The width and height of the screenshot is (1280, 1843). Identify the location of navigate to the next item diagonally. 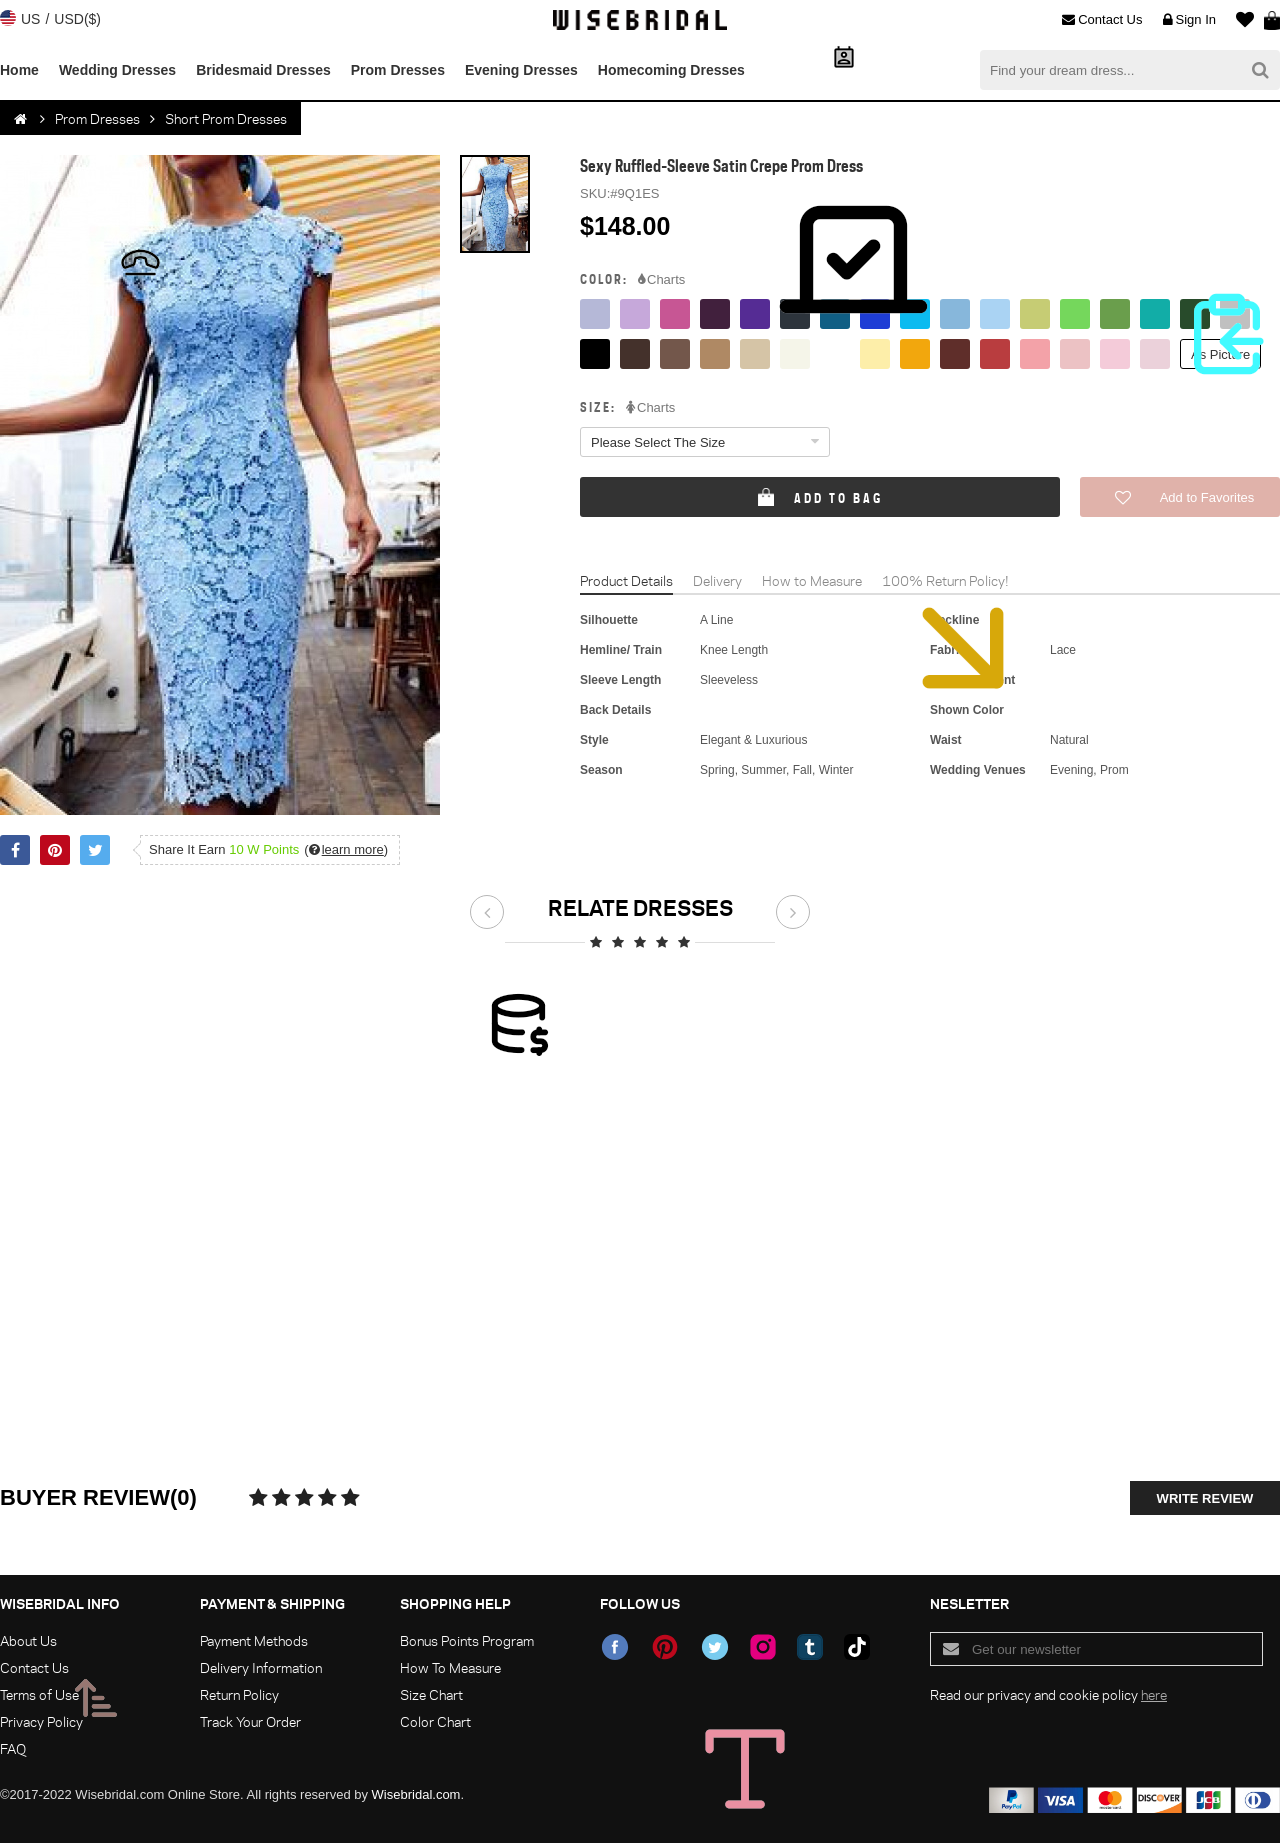
(963, 648).